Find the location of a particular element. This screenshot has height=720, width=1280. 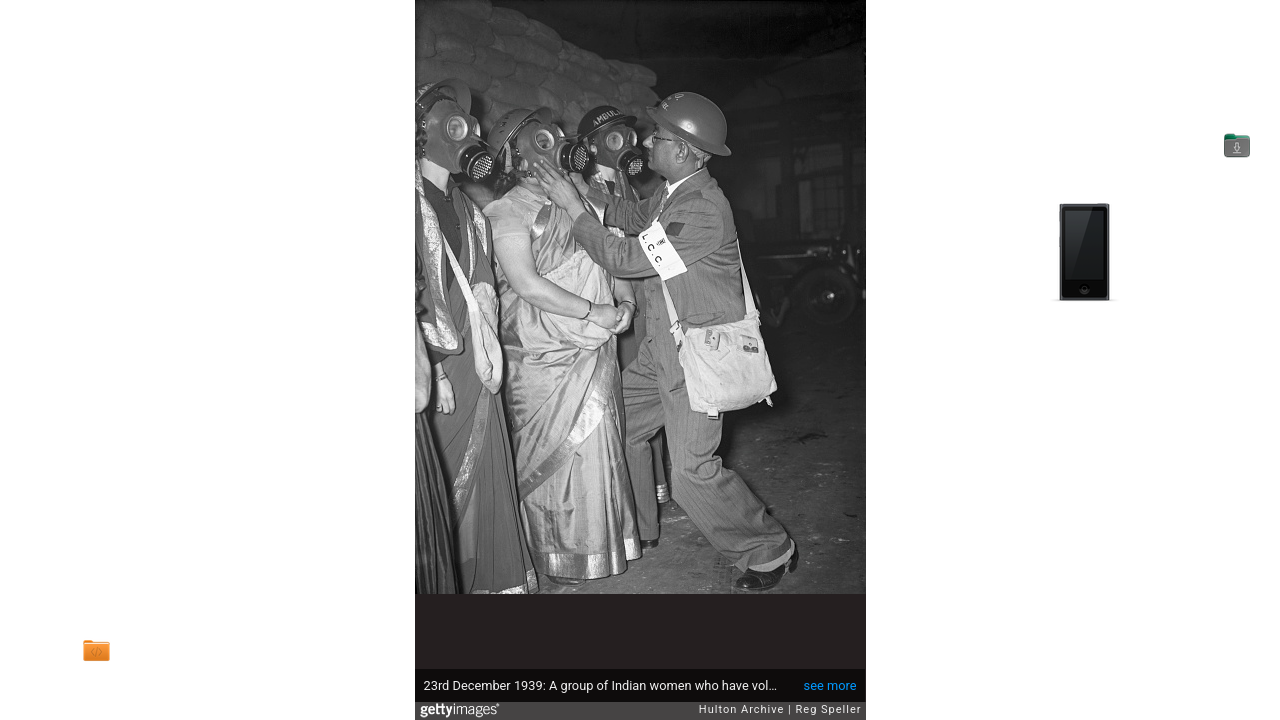

iPod nano device connected to your system is located at coordinates (1084, 252).